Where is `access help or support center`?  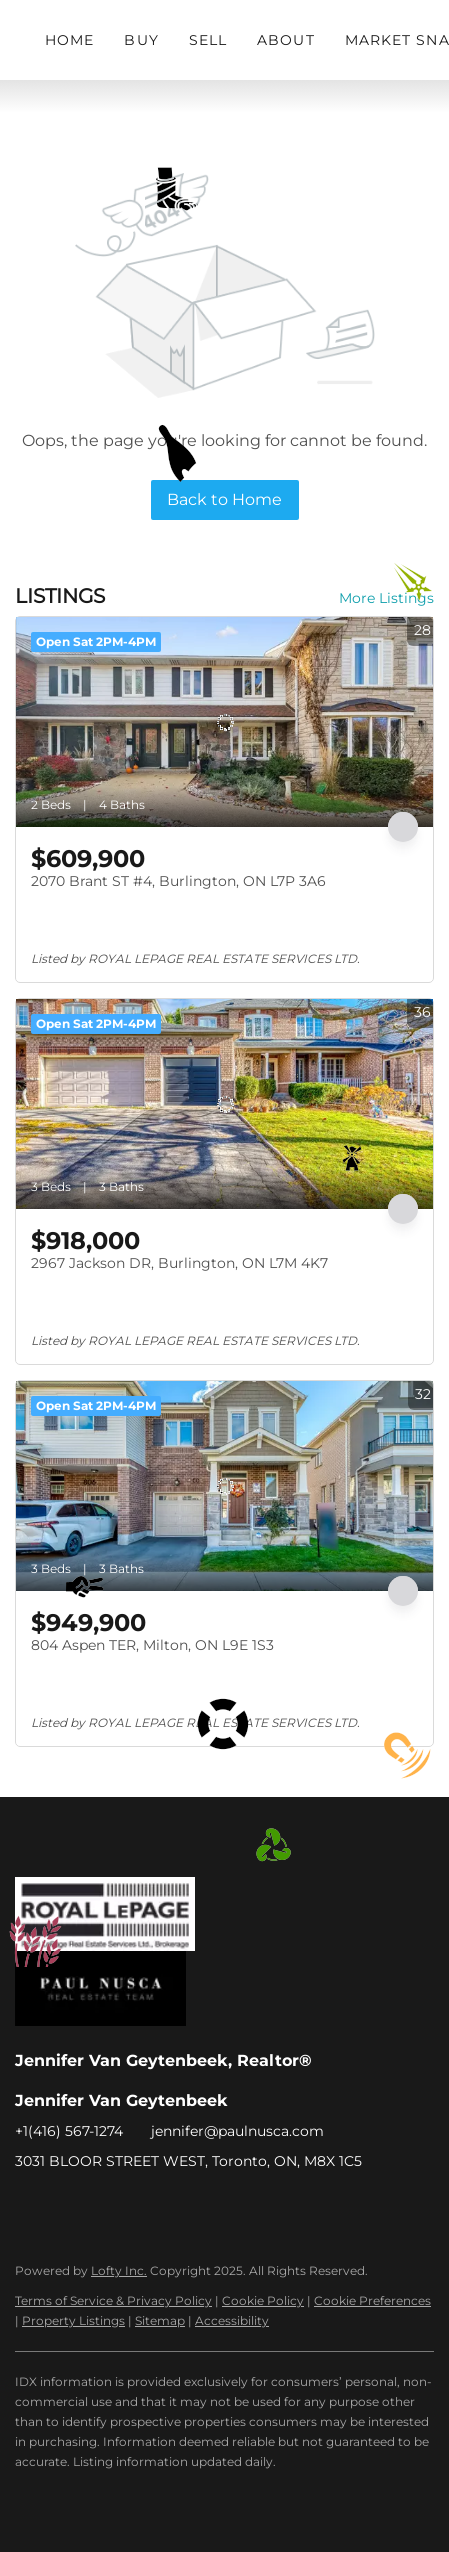 access help or support center is located at coordinates (223, 1724).